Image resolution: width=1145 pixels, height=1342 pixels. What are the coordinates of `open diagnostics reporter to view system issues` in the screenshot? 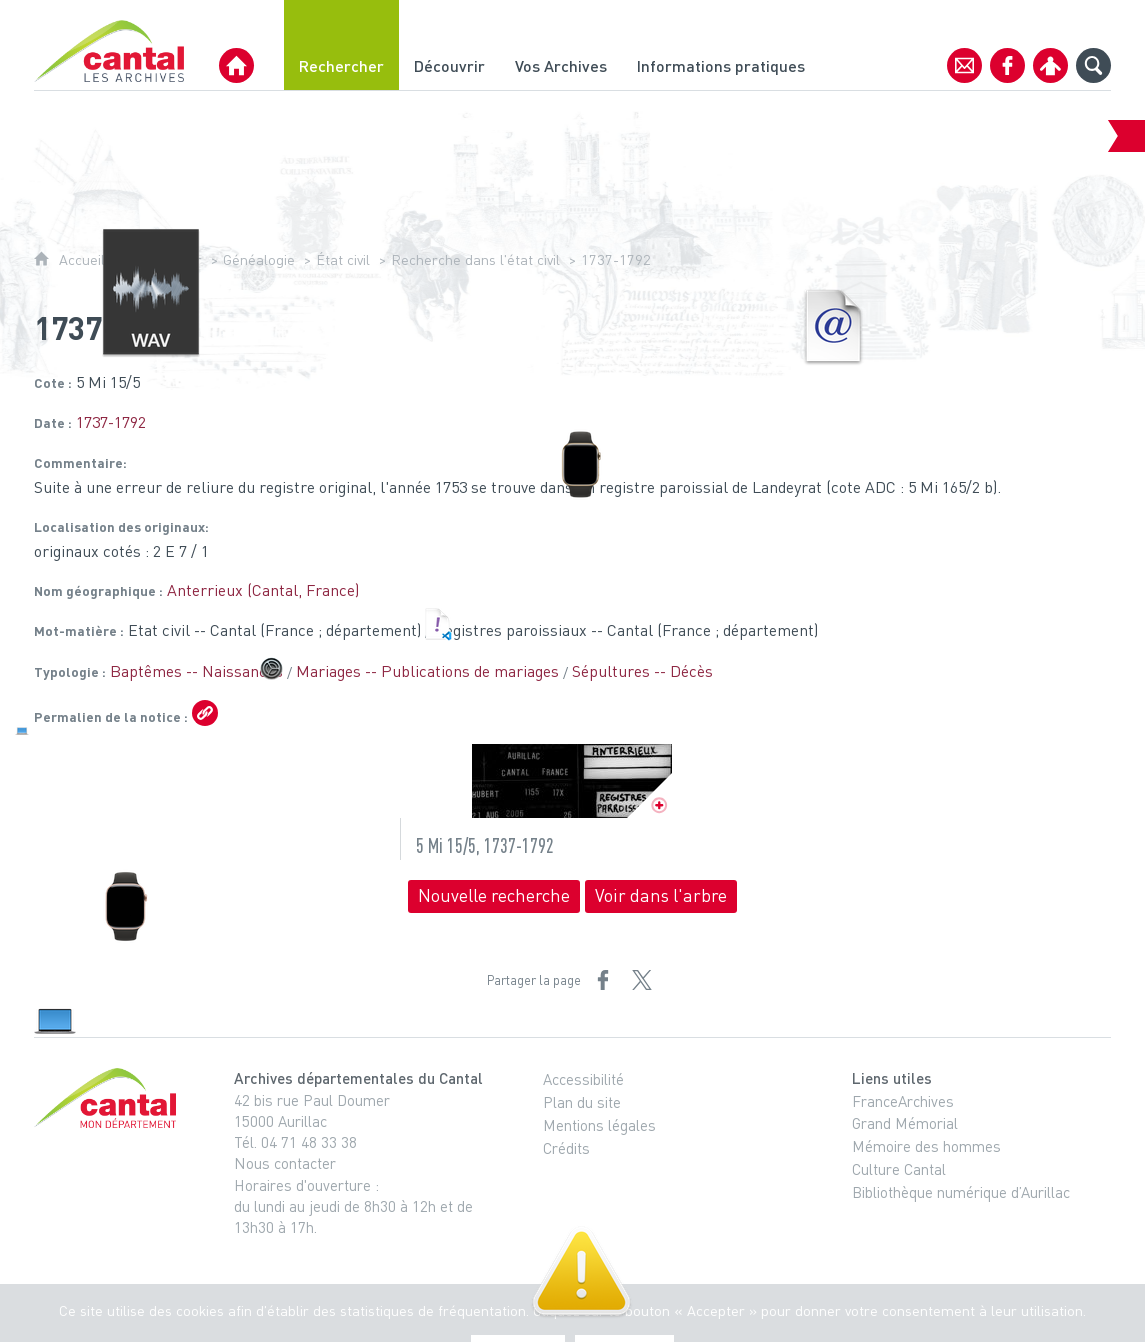 It's located at (581, 1270).